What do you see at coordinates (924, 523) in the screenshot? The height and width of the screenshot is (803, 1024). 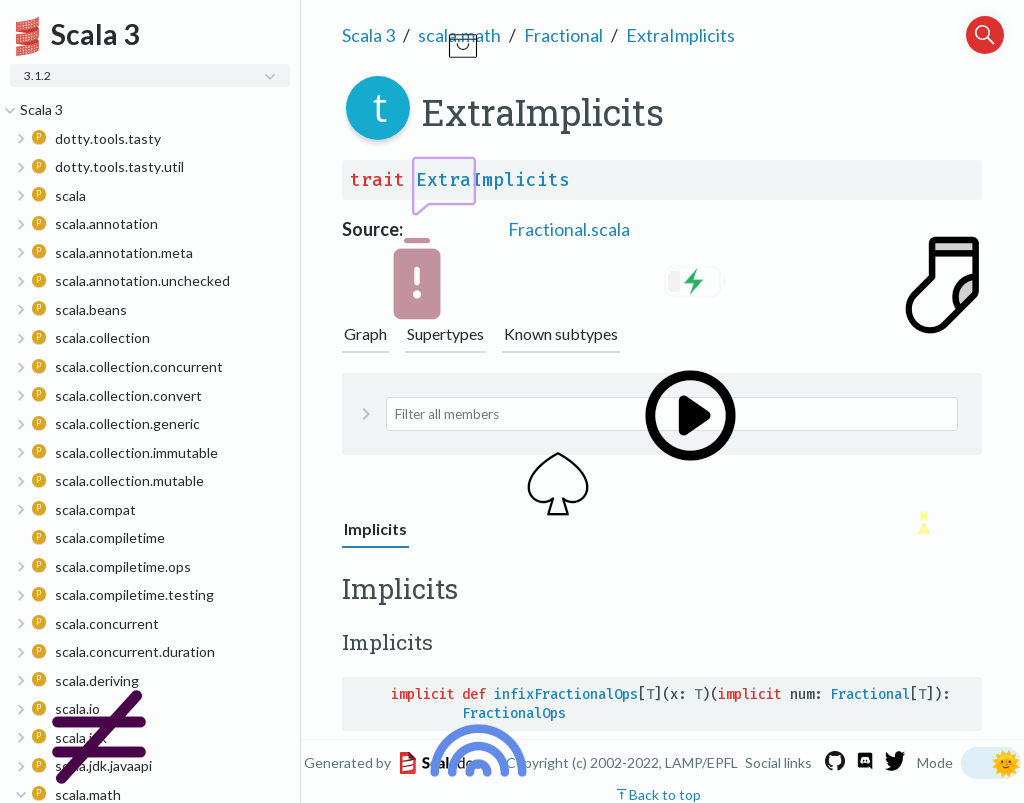 I see `orient map to face north` at bounding box center [924, 523].